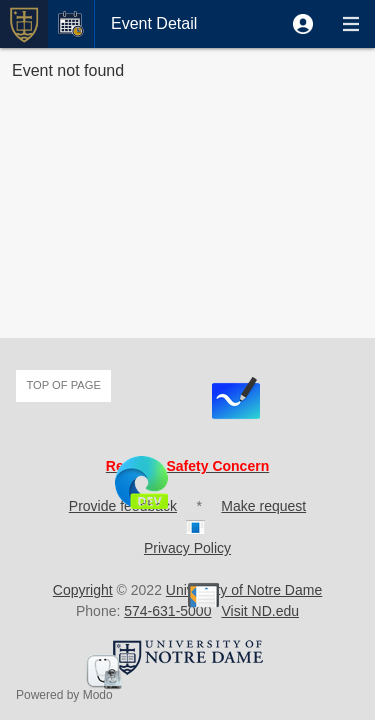  I want to click on open the whiteboard app, so click(236, 401).